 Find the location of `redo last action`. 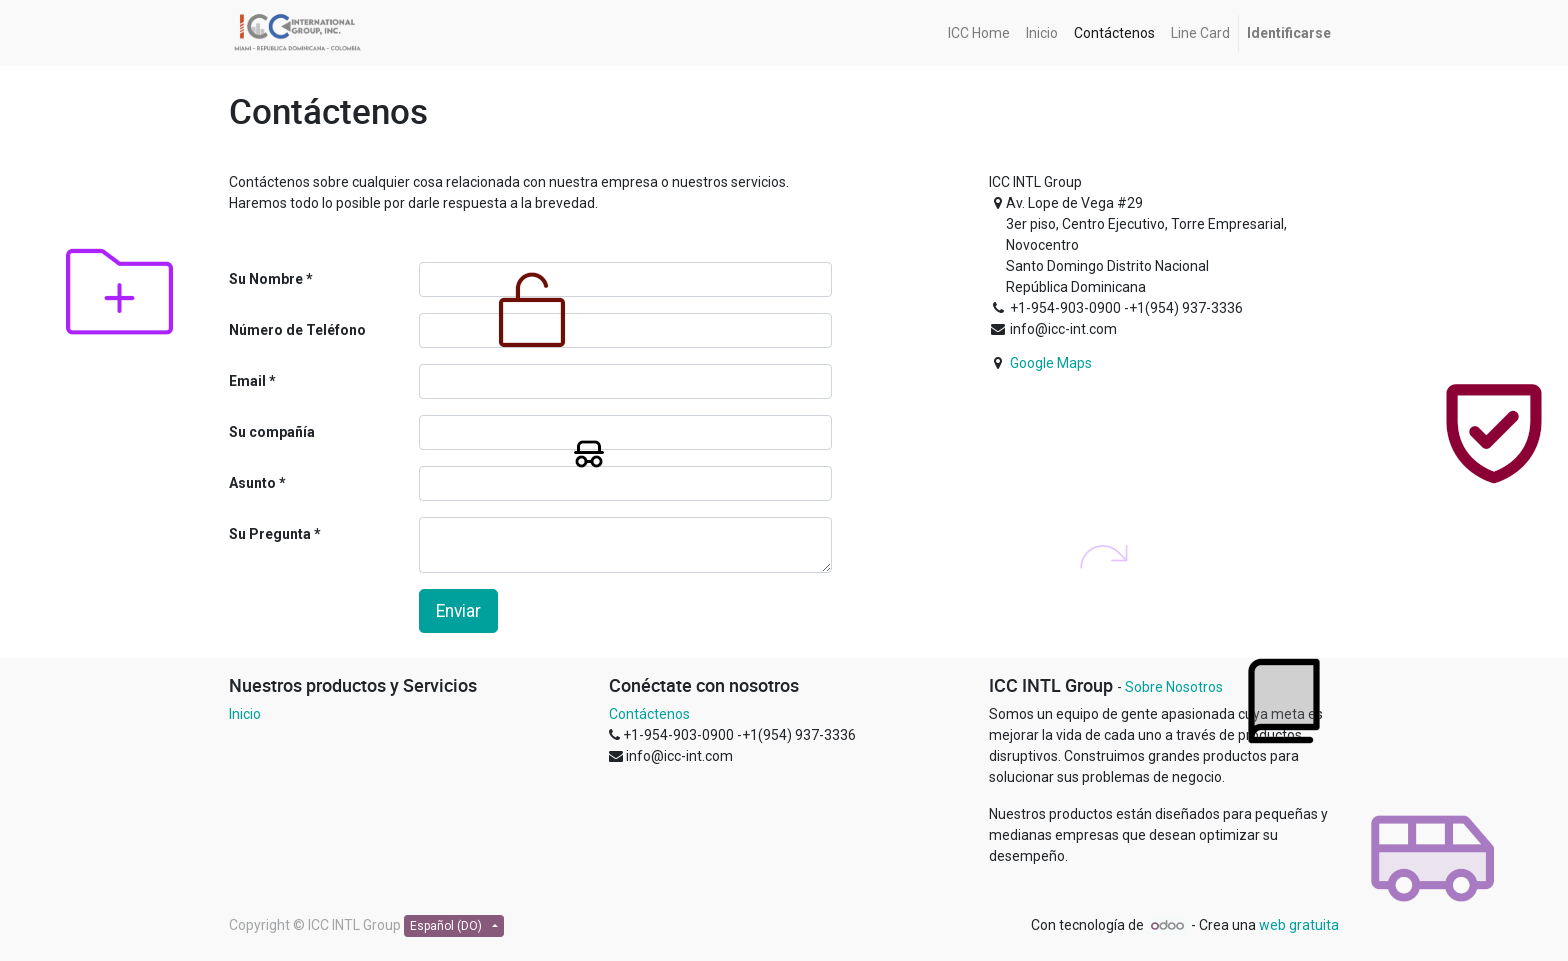

redo last action is located at coordinates (1103, 555).